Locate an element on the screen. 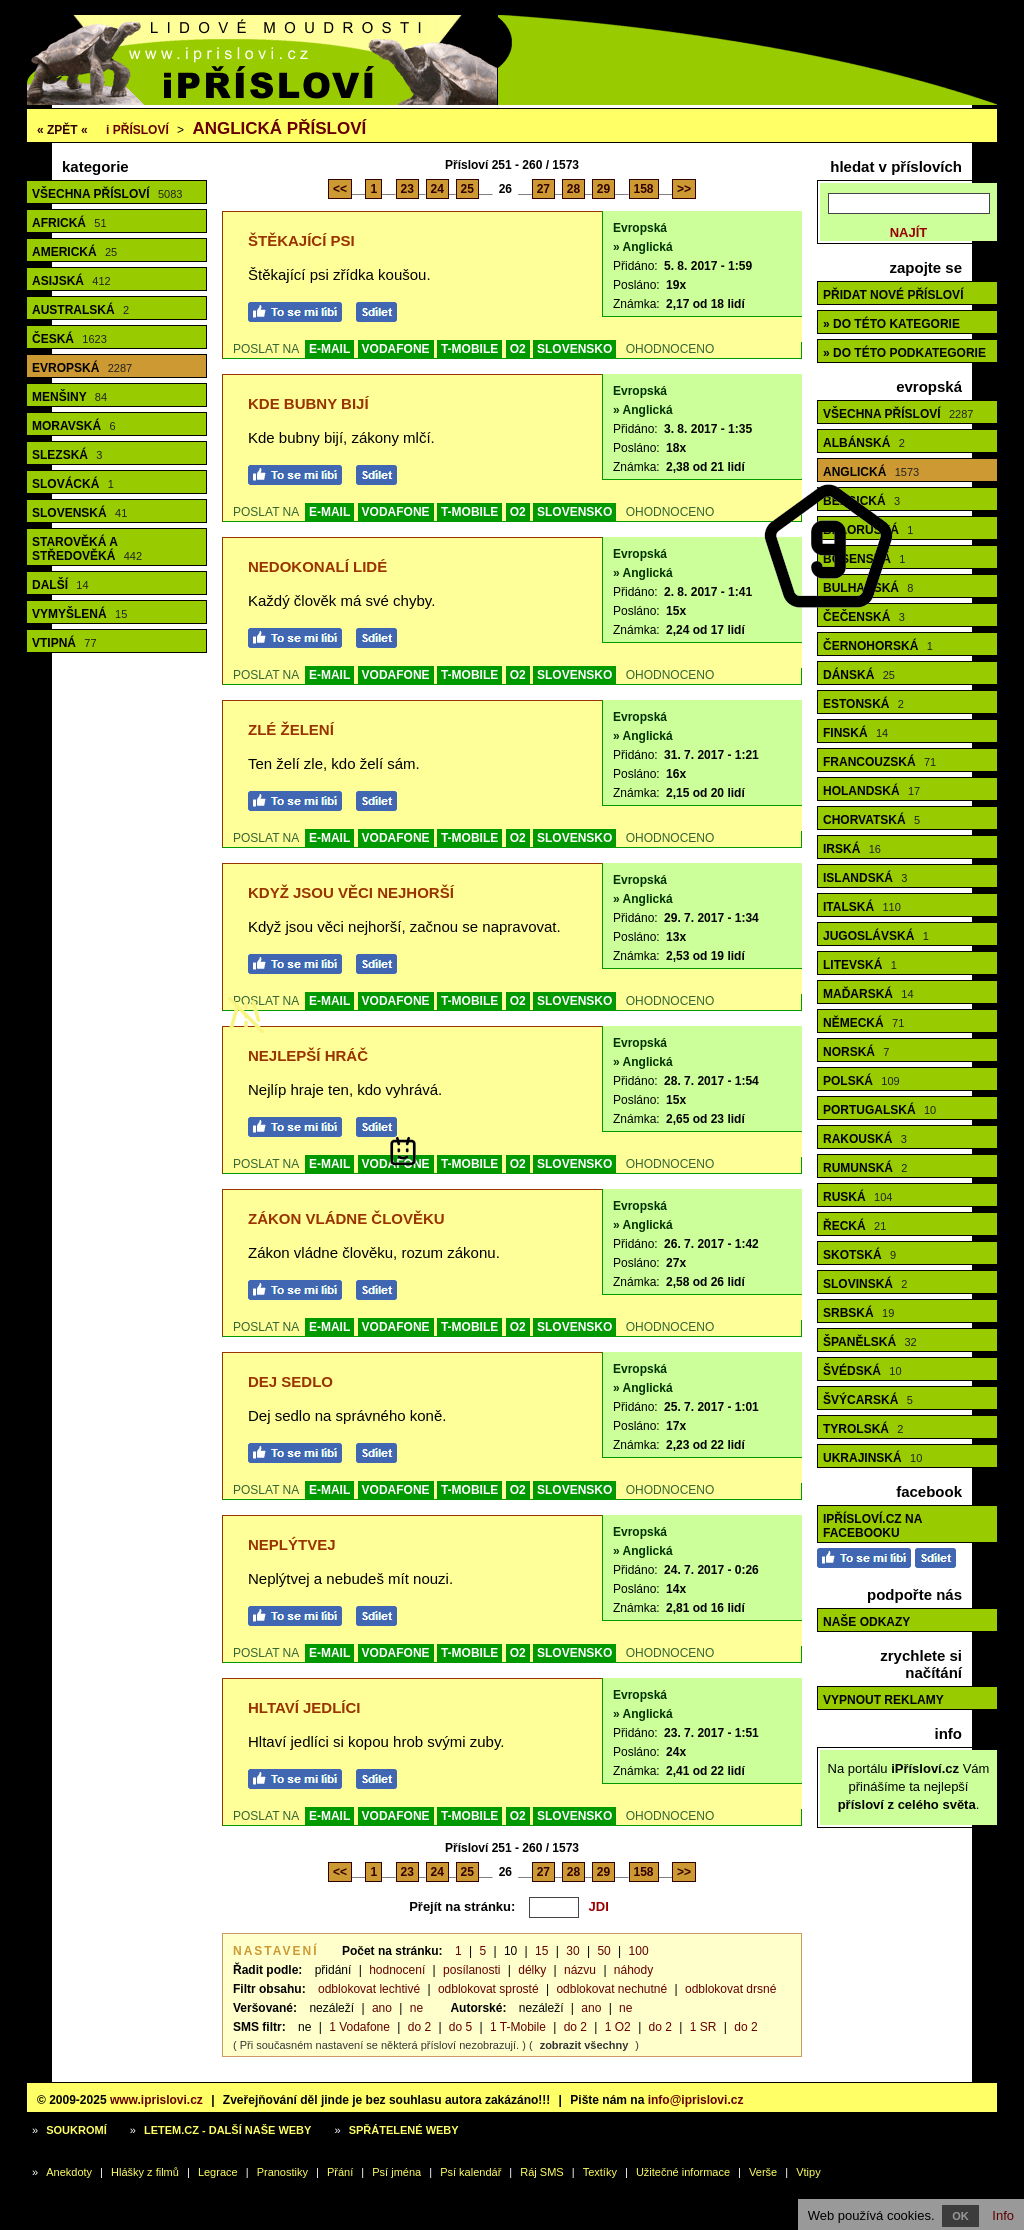 The width and height of the screenshot is (1024, 2230). access AI assistant or chatbot is located at coordinates (403, 1151).